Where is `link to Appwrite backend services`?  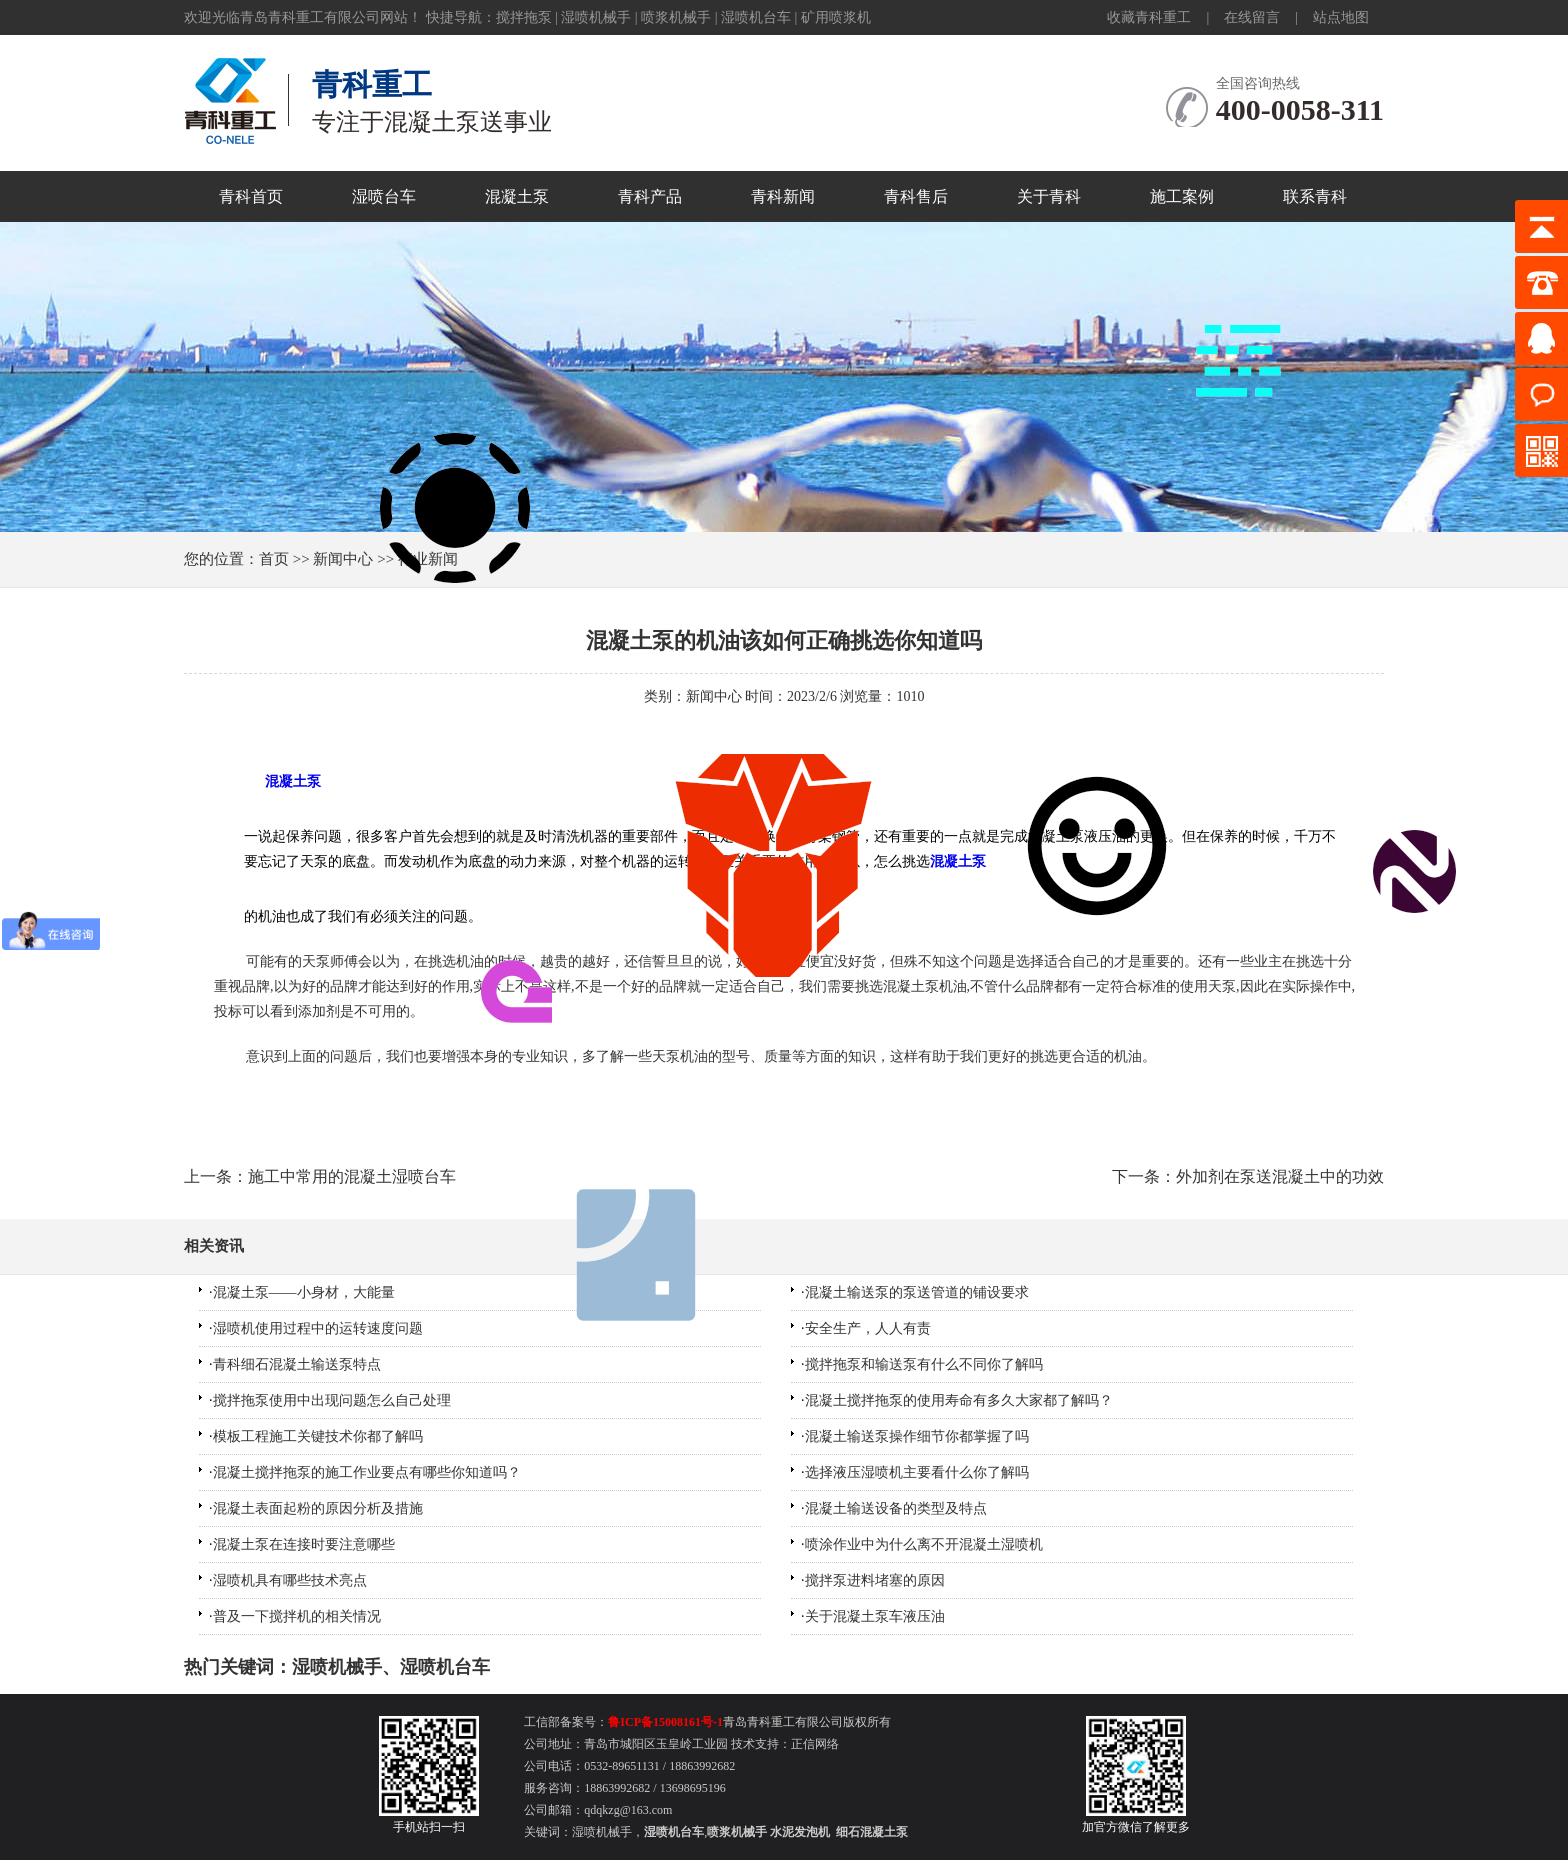
link to Appwrite backend services is located at coordinates (516, 991).